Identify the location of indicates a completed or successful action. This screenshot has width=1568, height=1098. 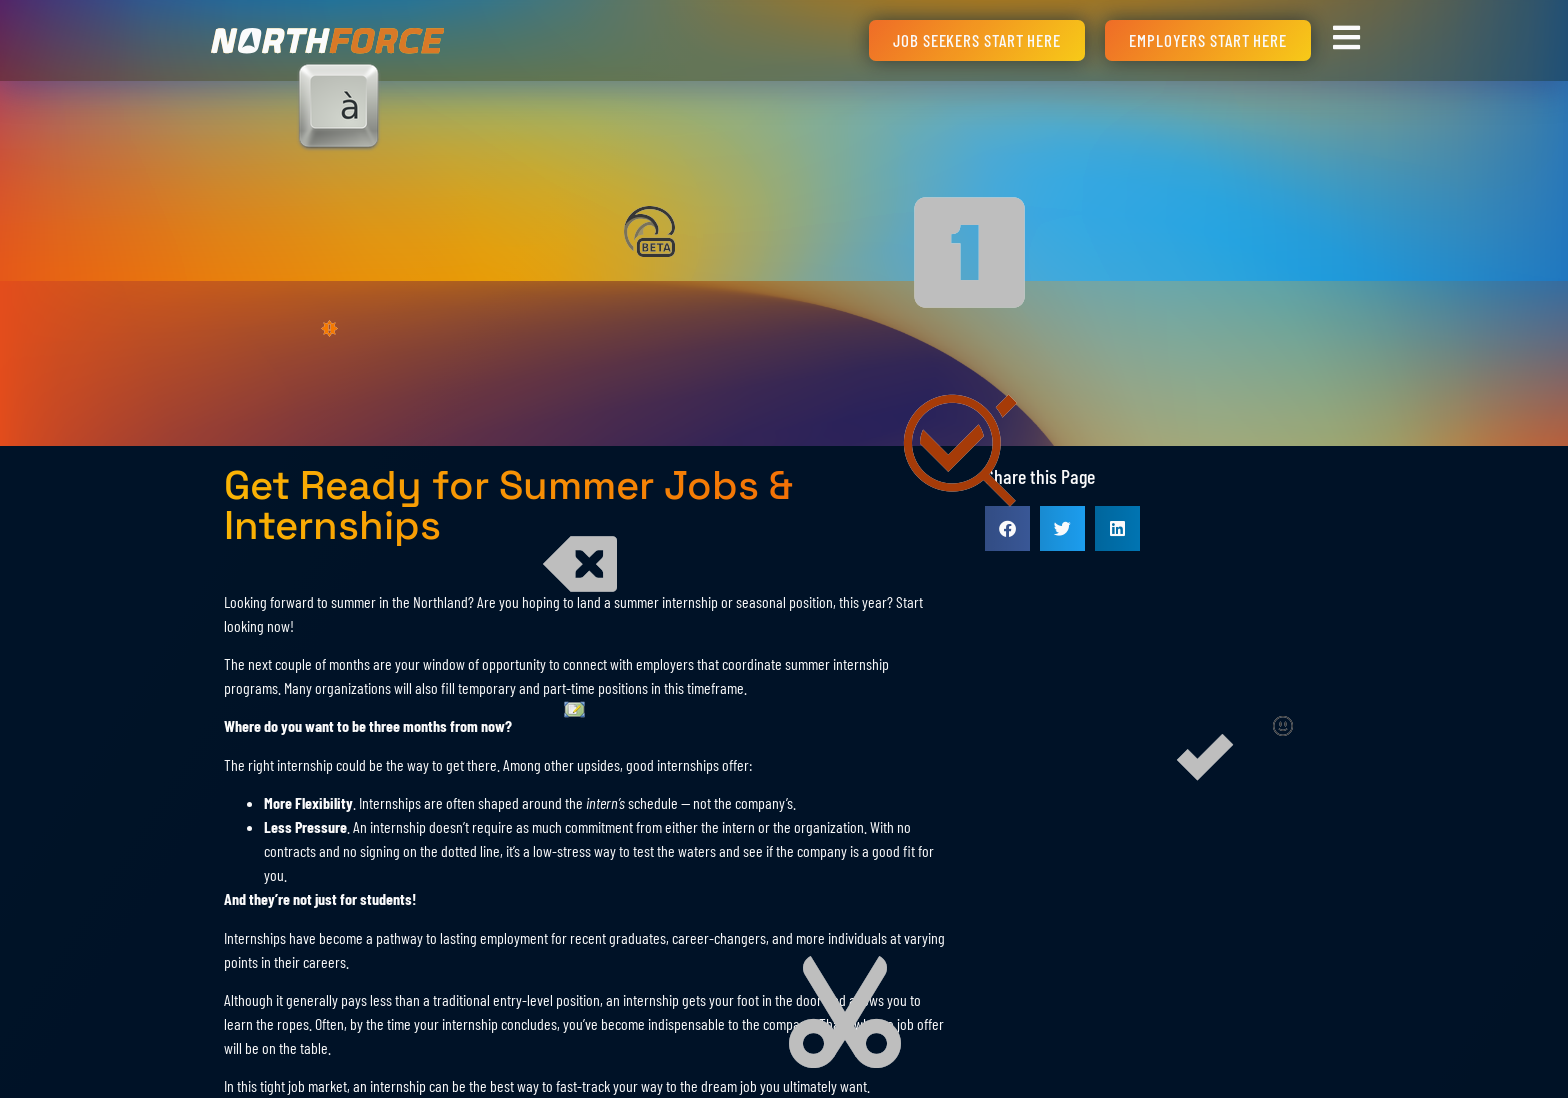
(1202, 754).